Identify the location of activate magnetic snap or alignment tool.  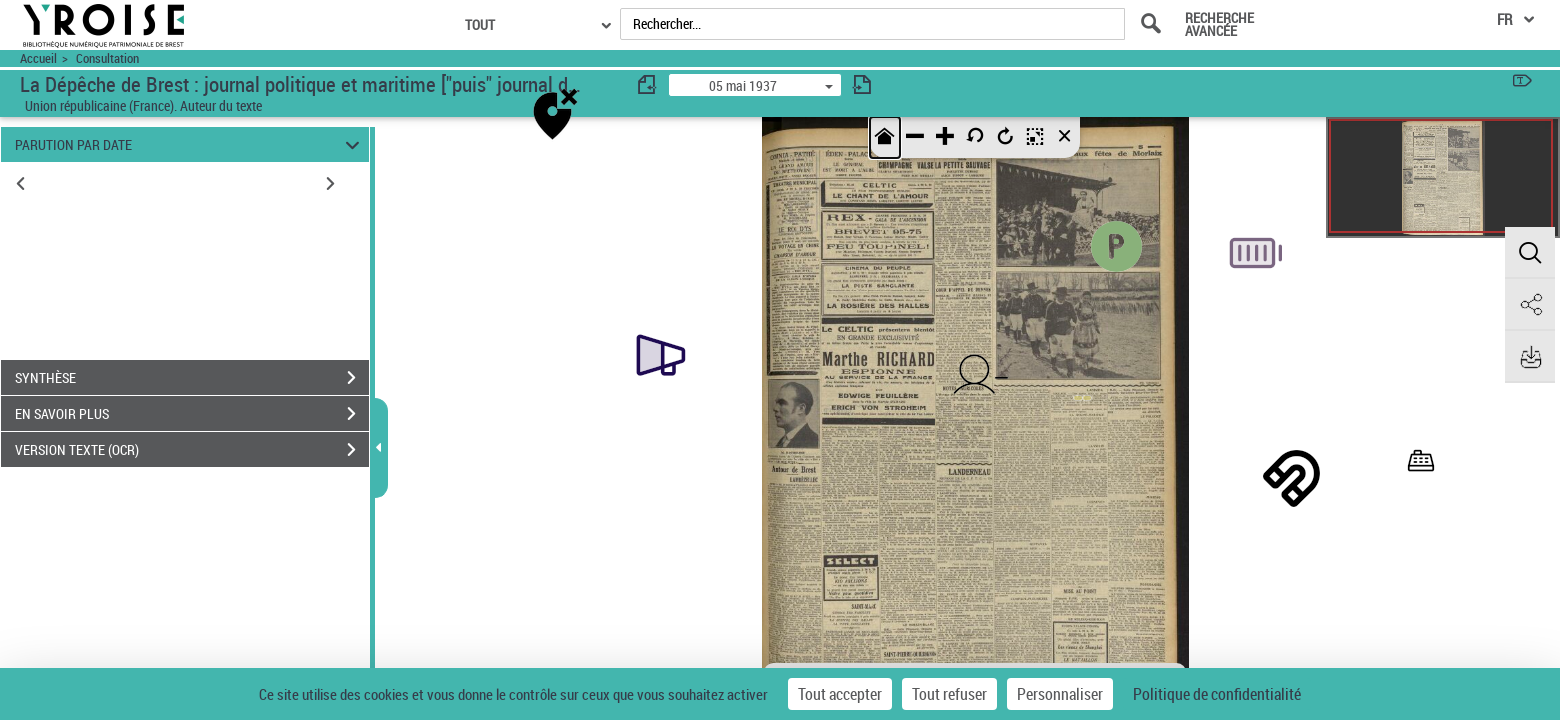
(1292, 477).